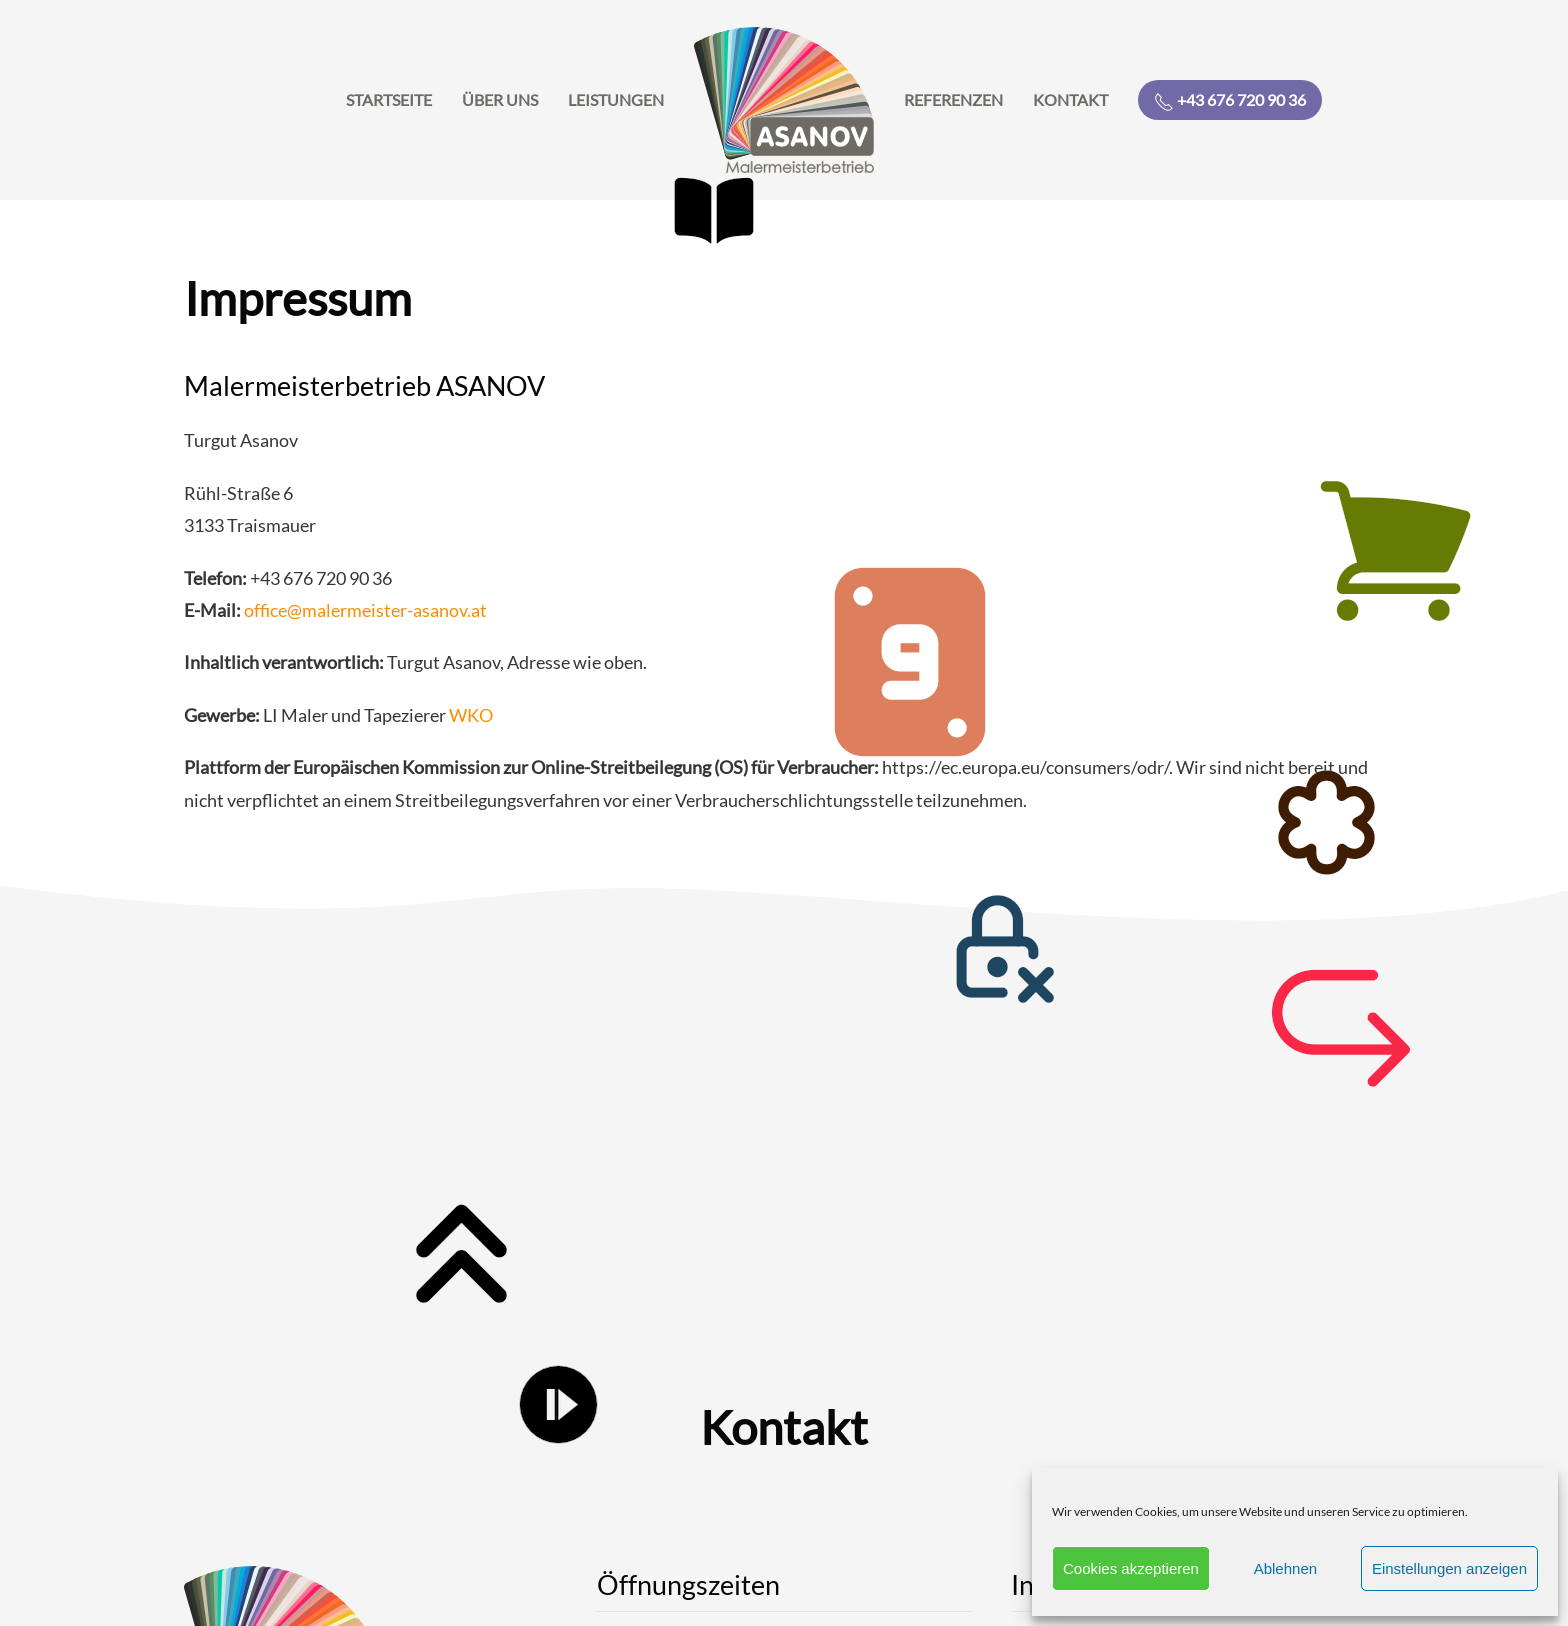 The image size is (1568, 1626). Describe the element at coordinates (1396, 551) in the screenshot. I see `view your shopping cart` at that location.